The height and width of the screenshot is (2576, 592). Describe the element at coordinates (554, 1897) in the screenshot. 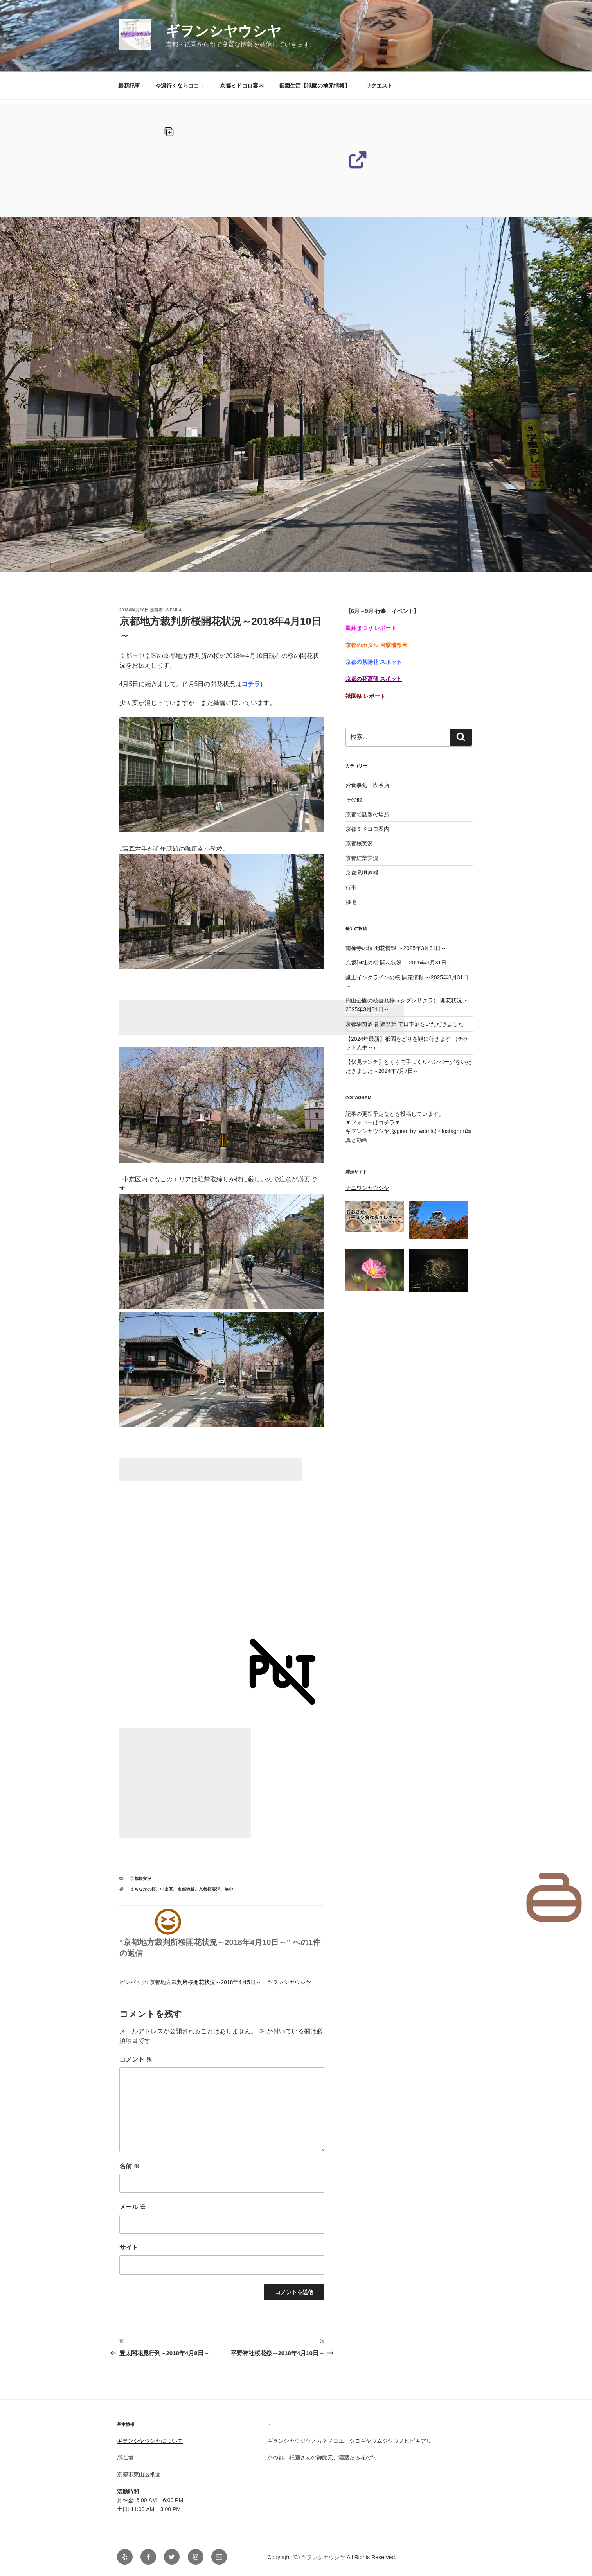

I see `access curling sport content or scores` at that location.